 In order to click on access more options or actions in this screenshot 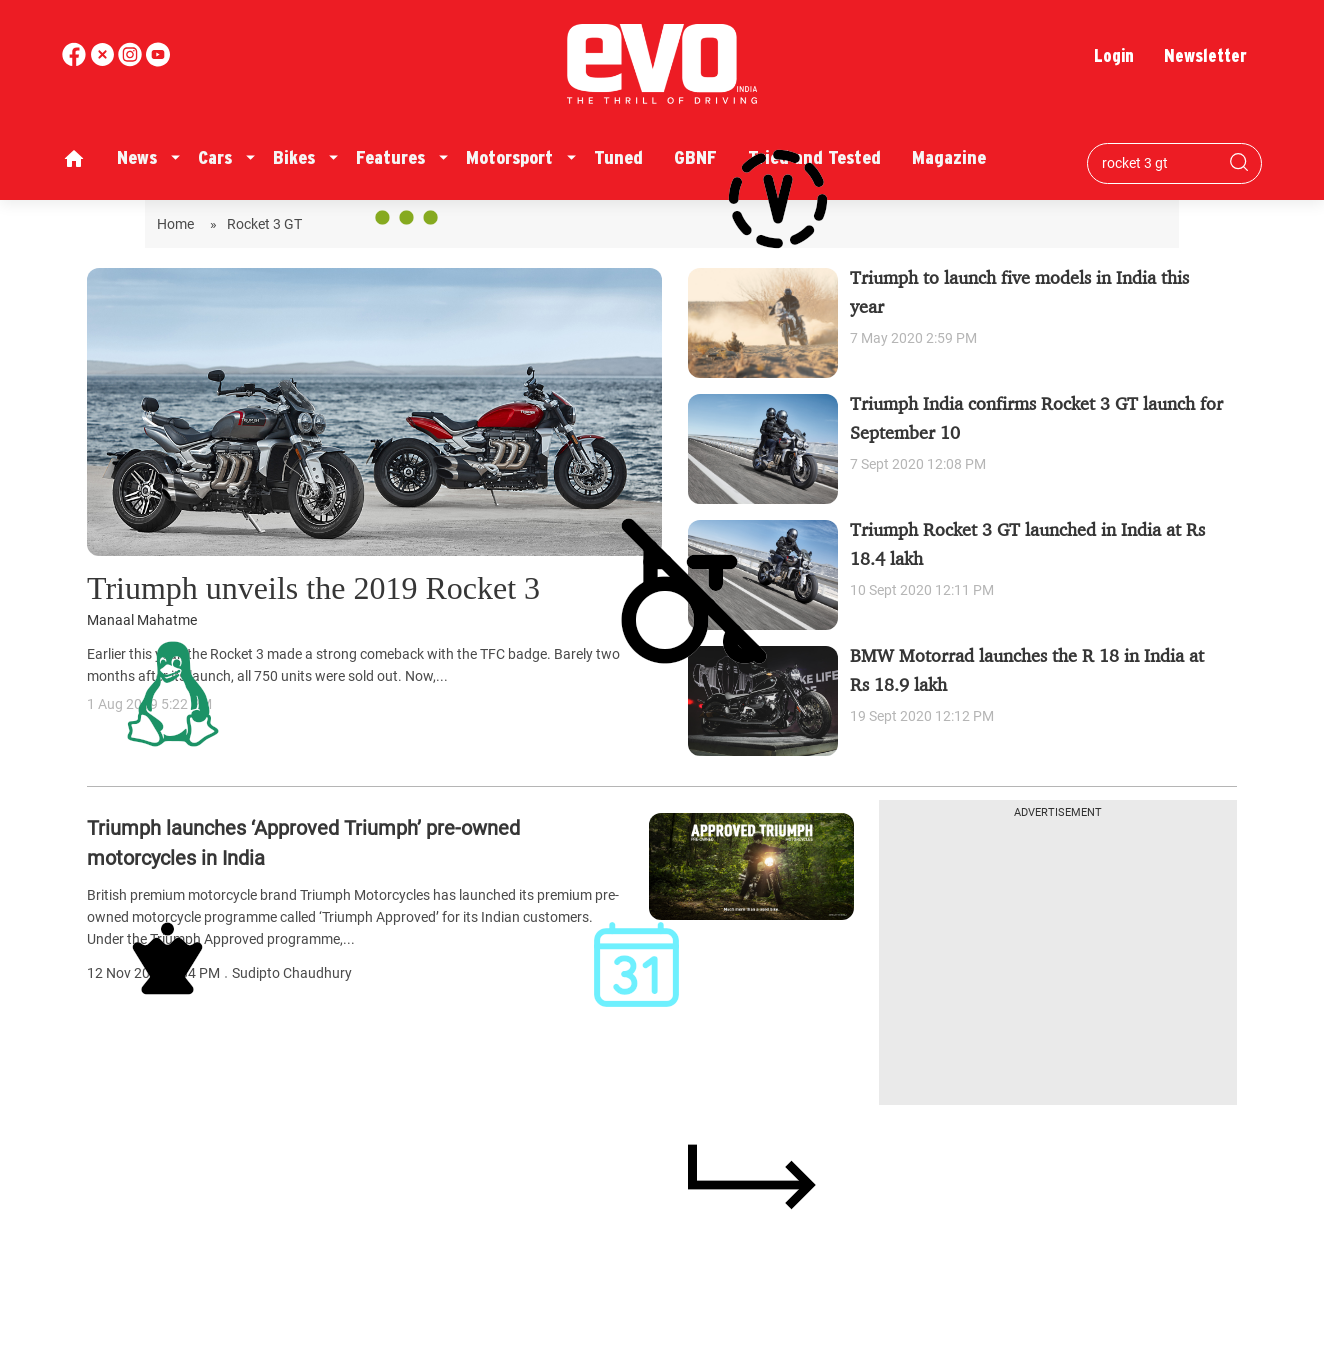, I will do `click(406, 217)`.